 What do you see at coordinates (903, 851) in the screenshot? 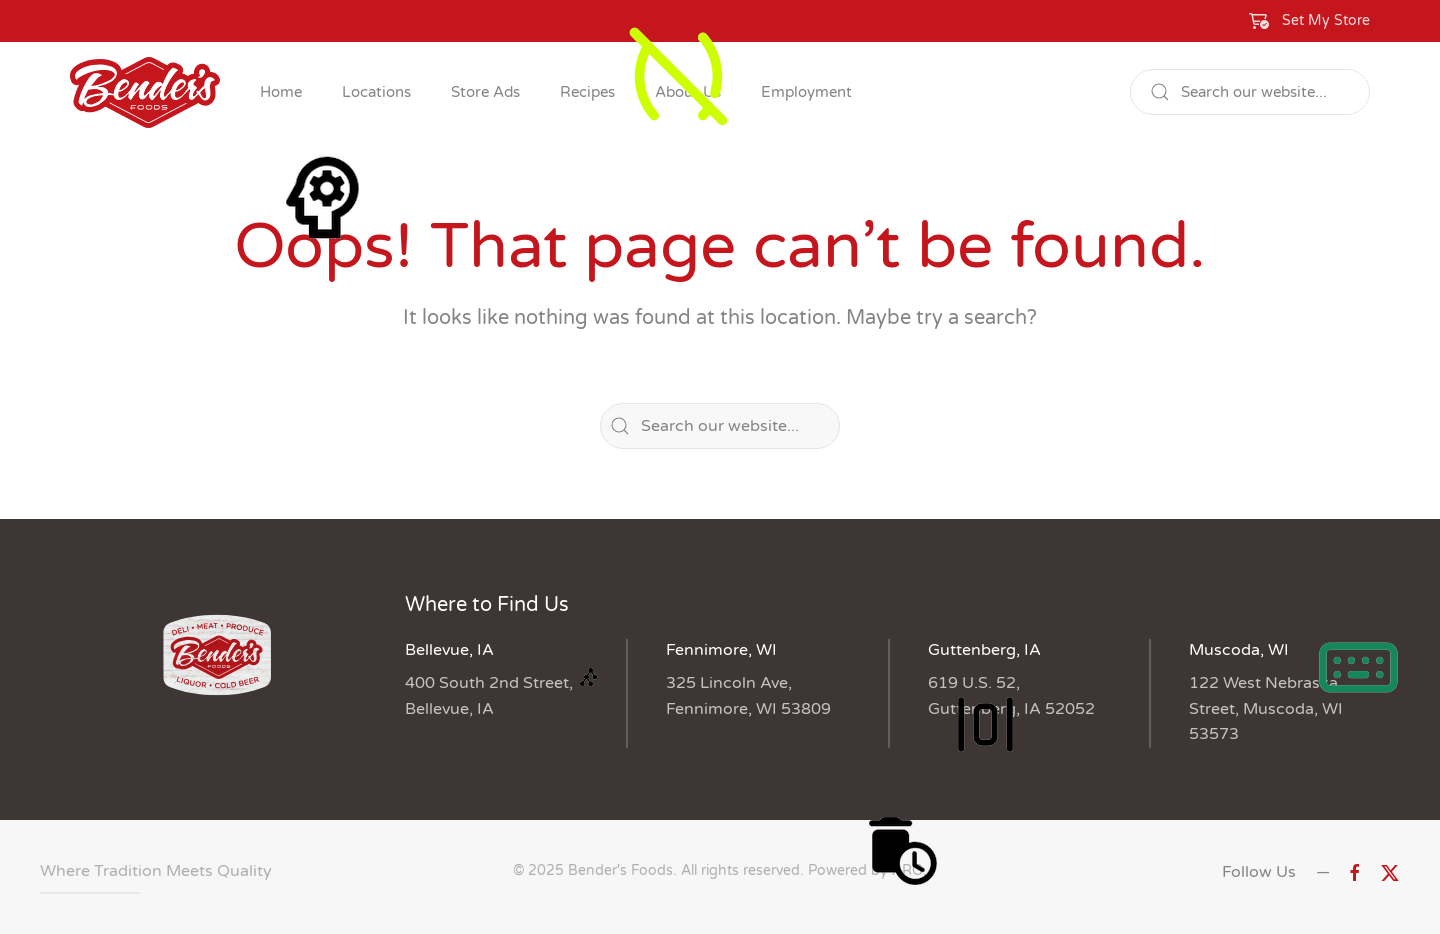
I see `enable auto-delete for messages or files` at bounding box center [903, 851].